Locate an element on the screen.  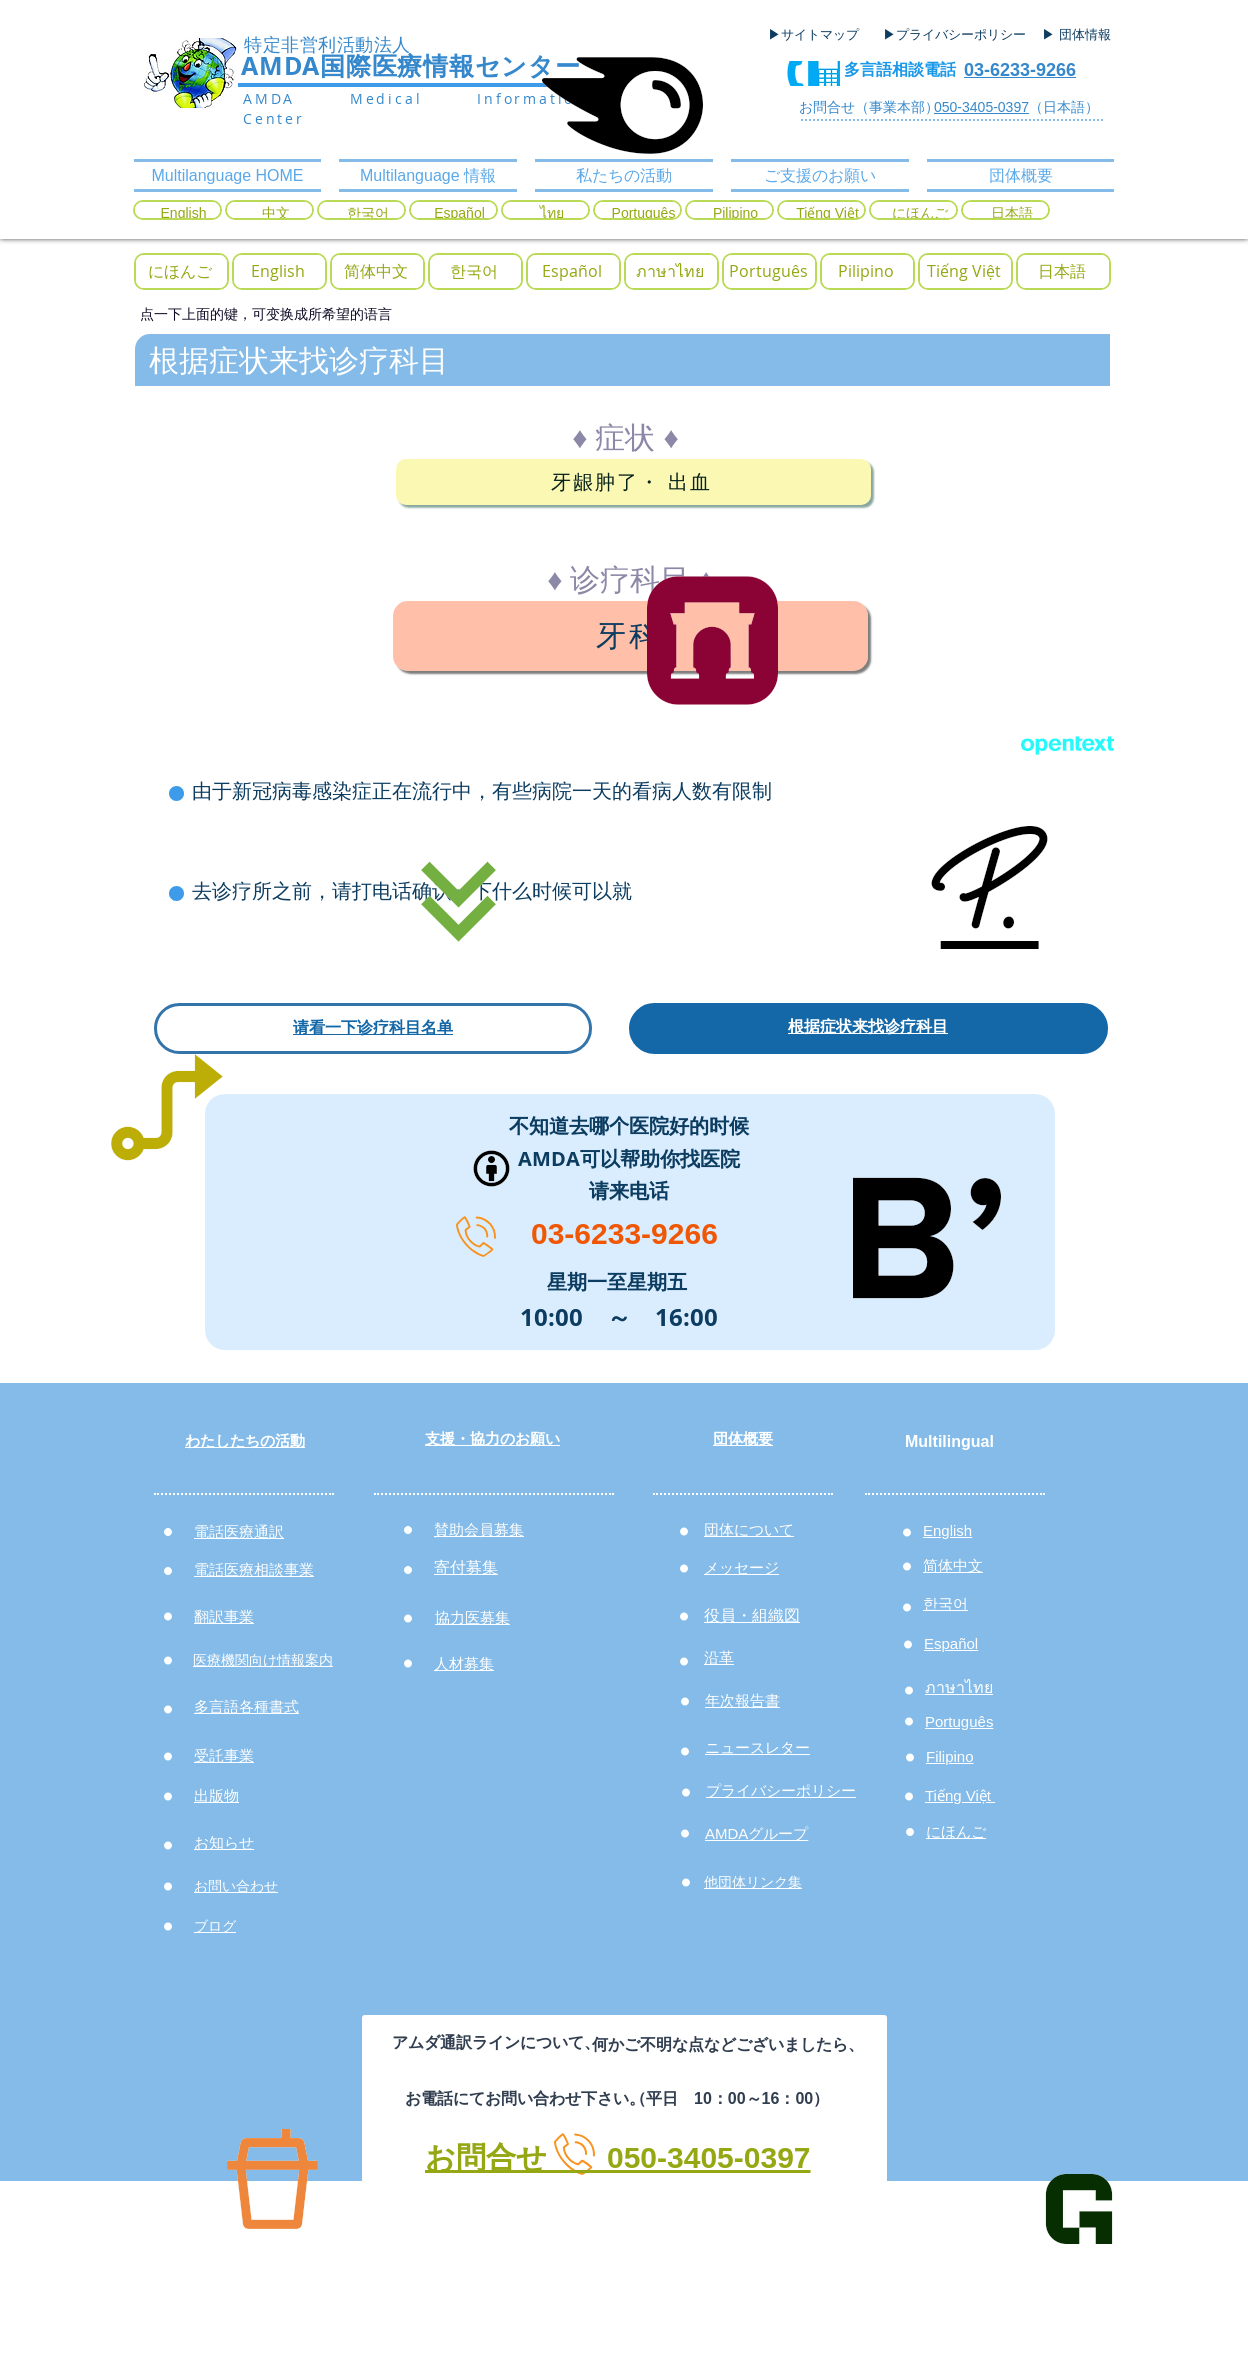
Grid.ai company logo is located at coordinates (1079, 2209).